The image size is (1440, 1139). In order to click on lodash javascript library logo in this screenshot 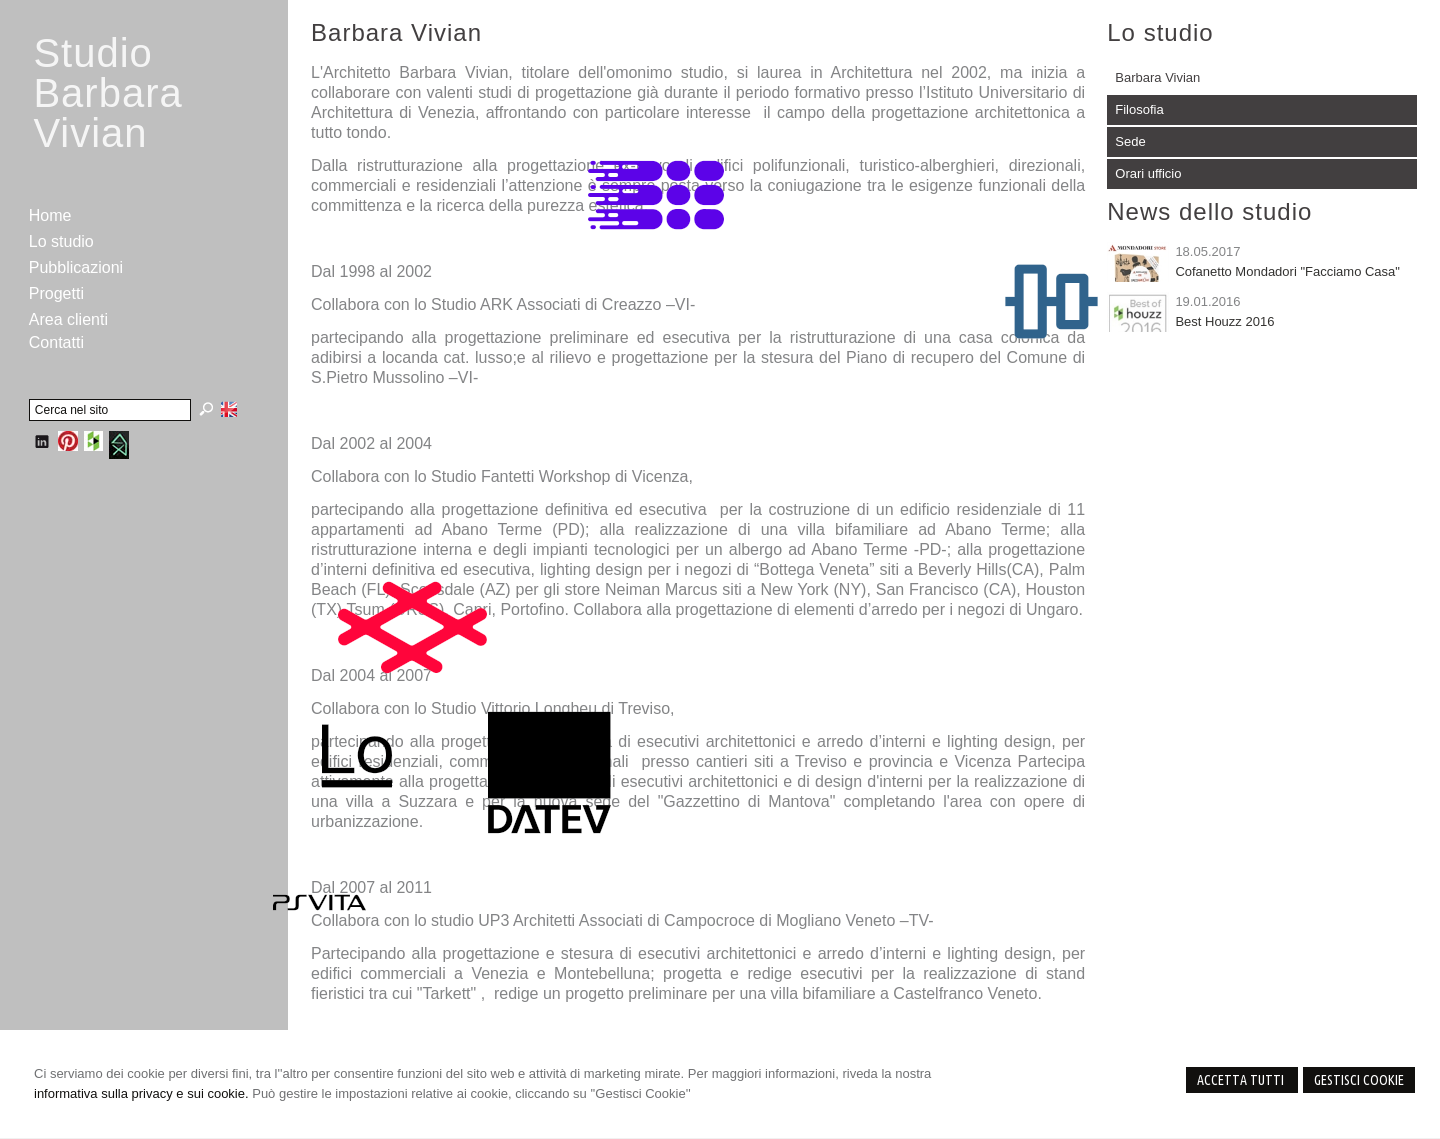, I will do `click(357, 756)`.